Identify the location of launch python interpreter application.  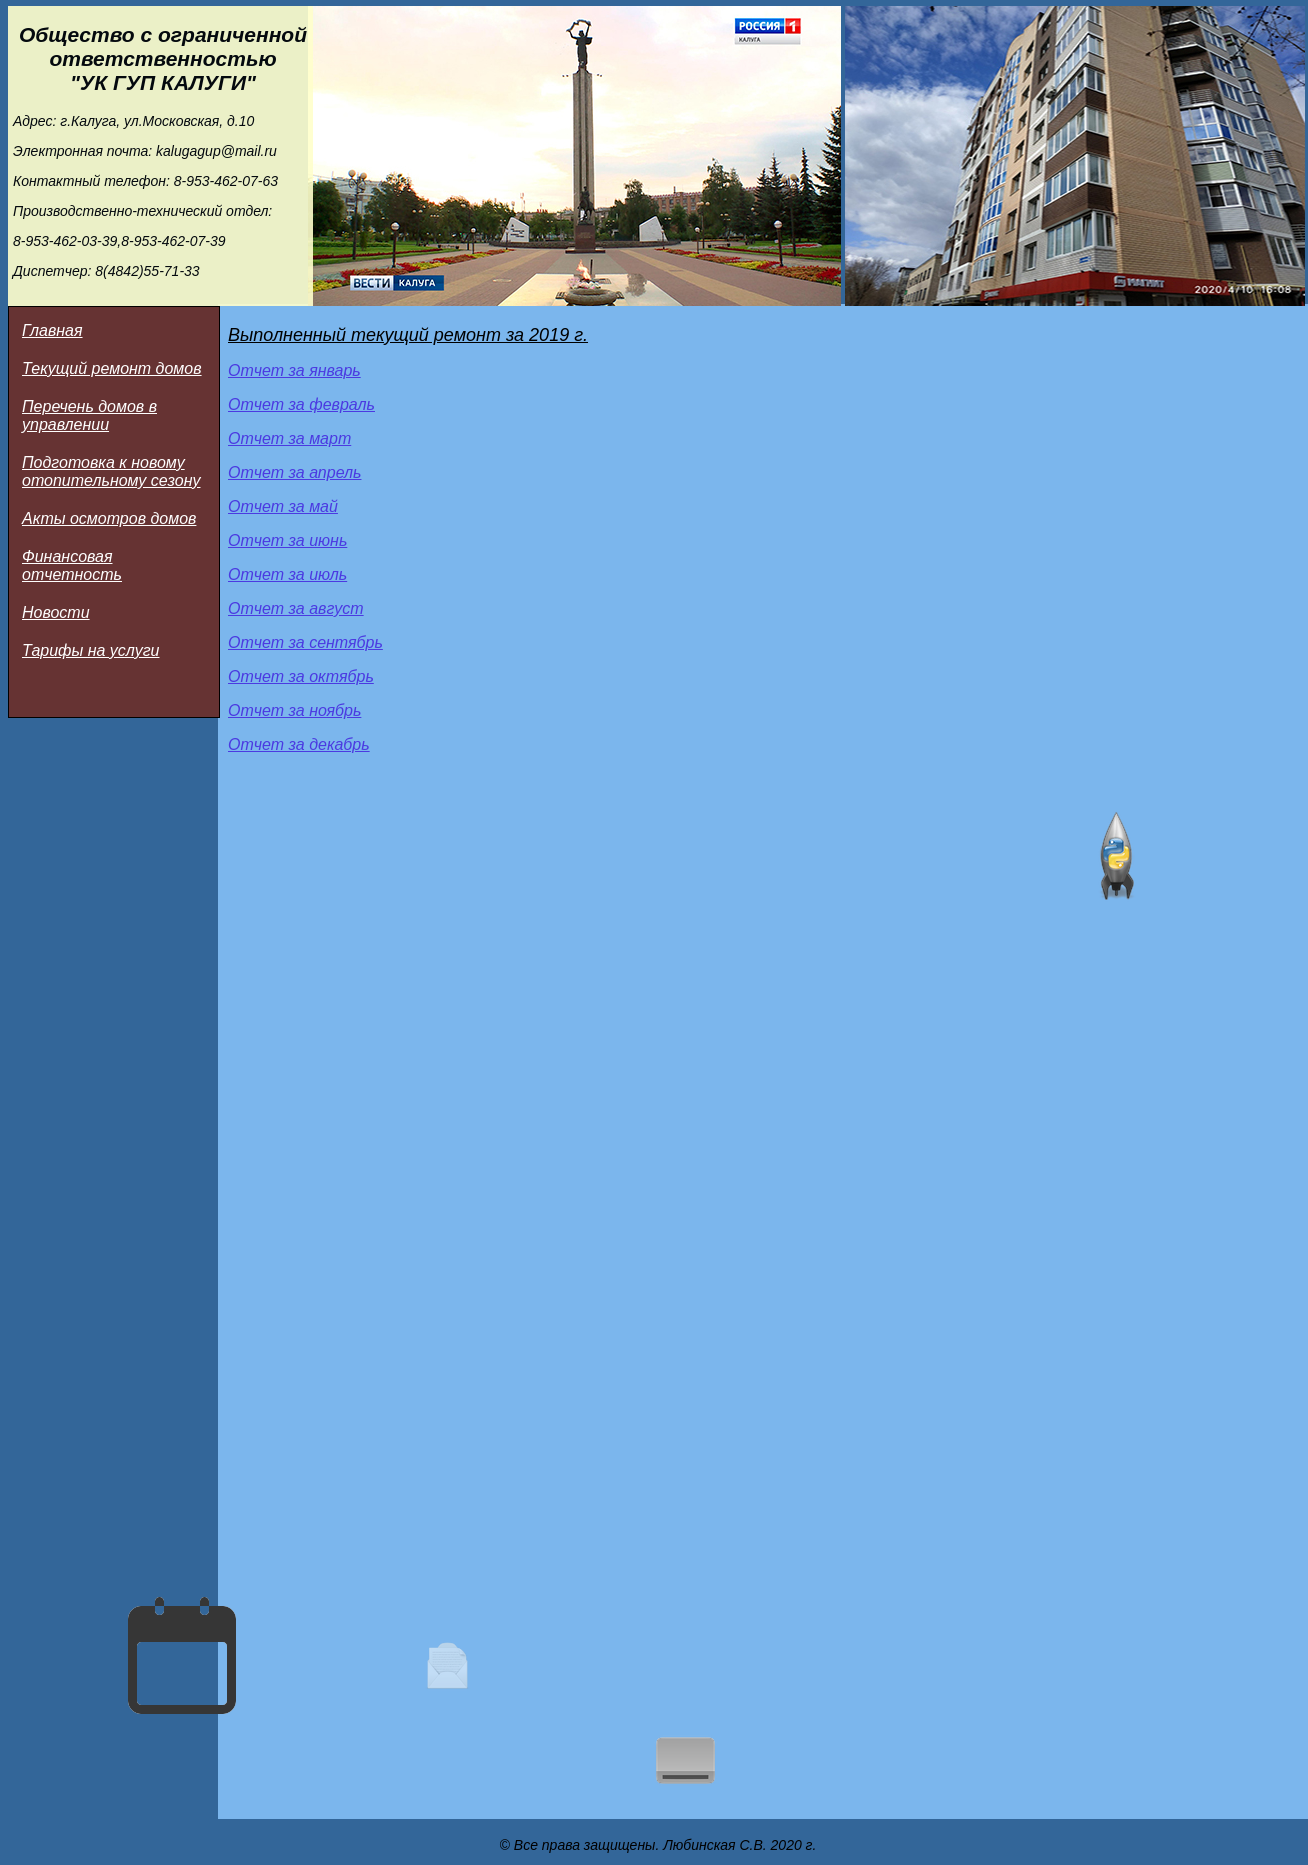
(1117, 856).